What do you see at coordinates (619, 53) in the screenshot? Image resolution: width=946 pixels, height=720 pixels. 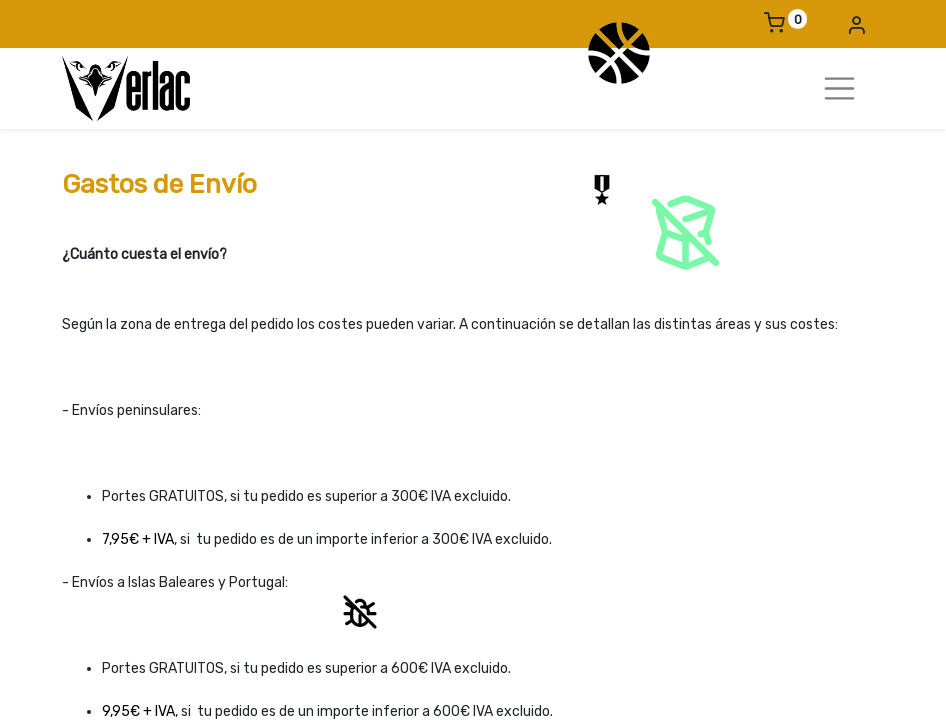 I see `access sports or basketball content` at bounding box center [619, 53].